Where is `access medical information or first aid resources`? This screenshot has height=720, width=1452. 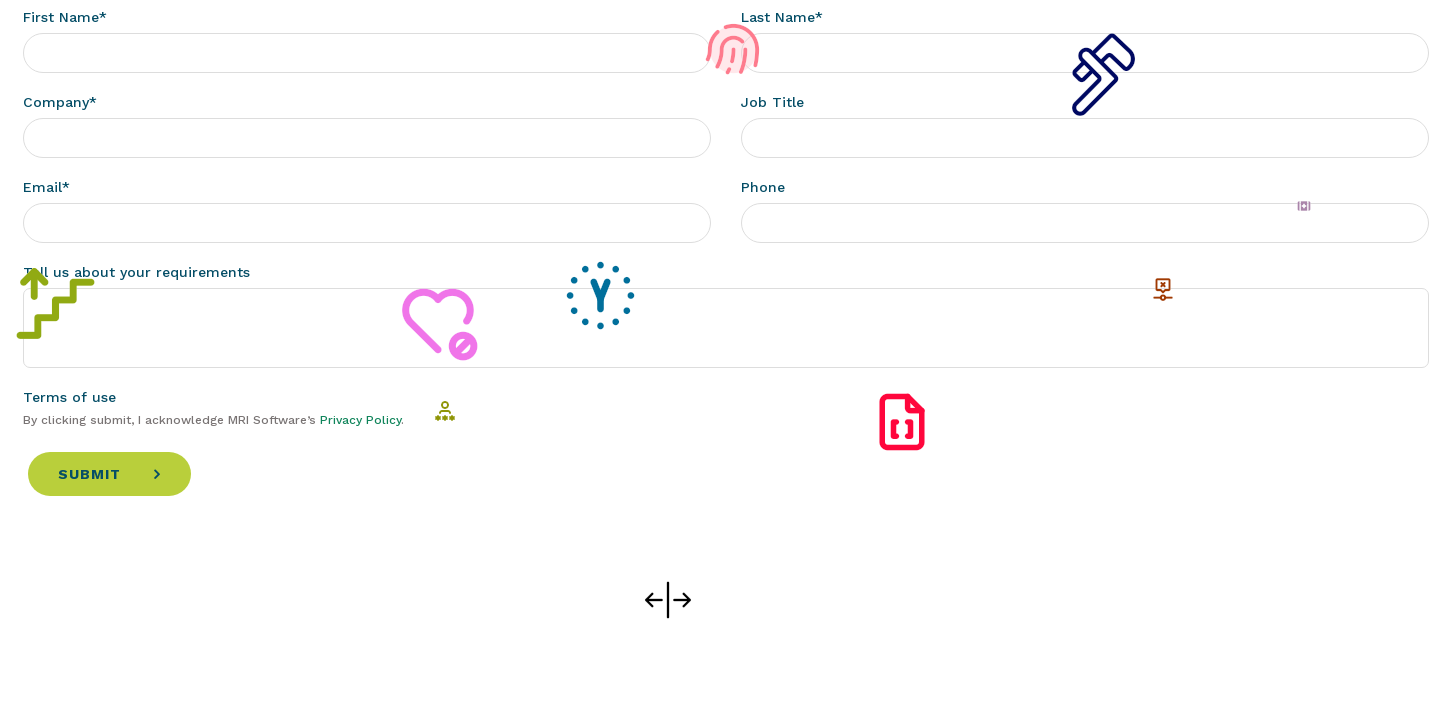 access medical information or first aid resources is located at coordinates (1304, 206).